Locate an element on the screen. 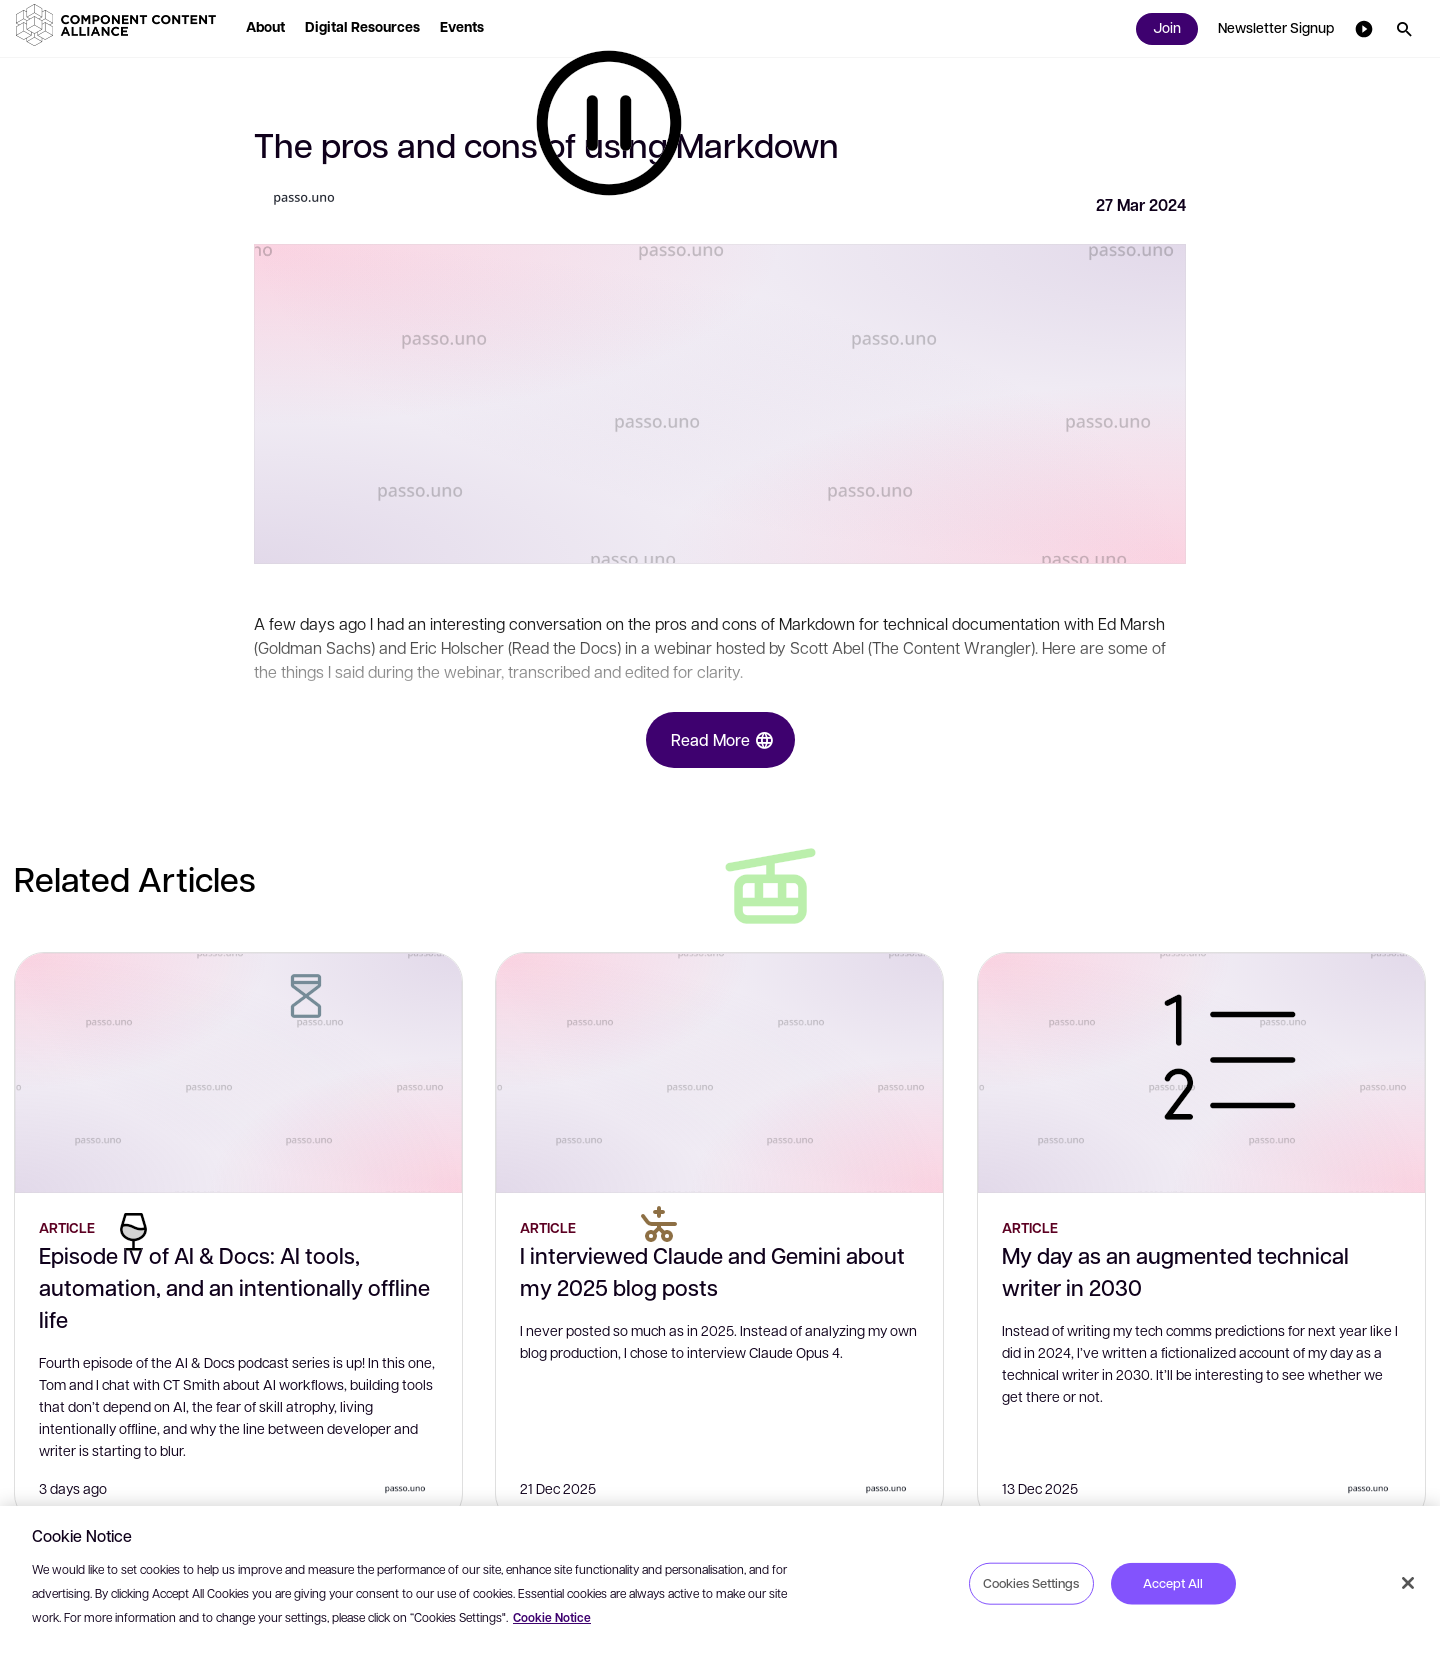 The image size is (1440, 1664). create a numbered list is located at coordinates (1230, 1060).